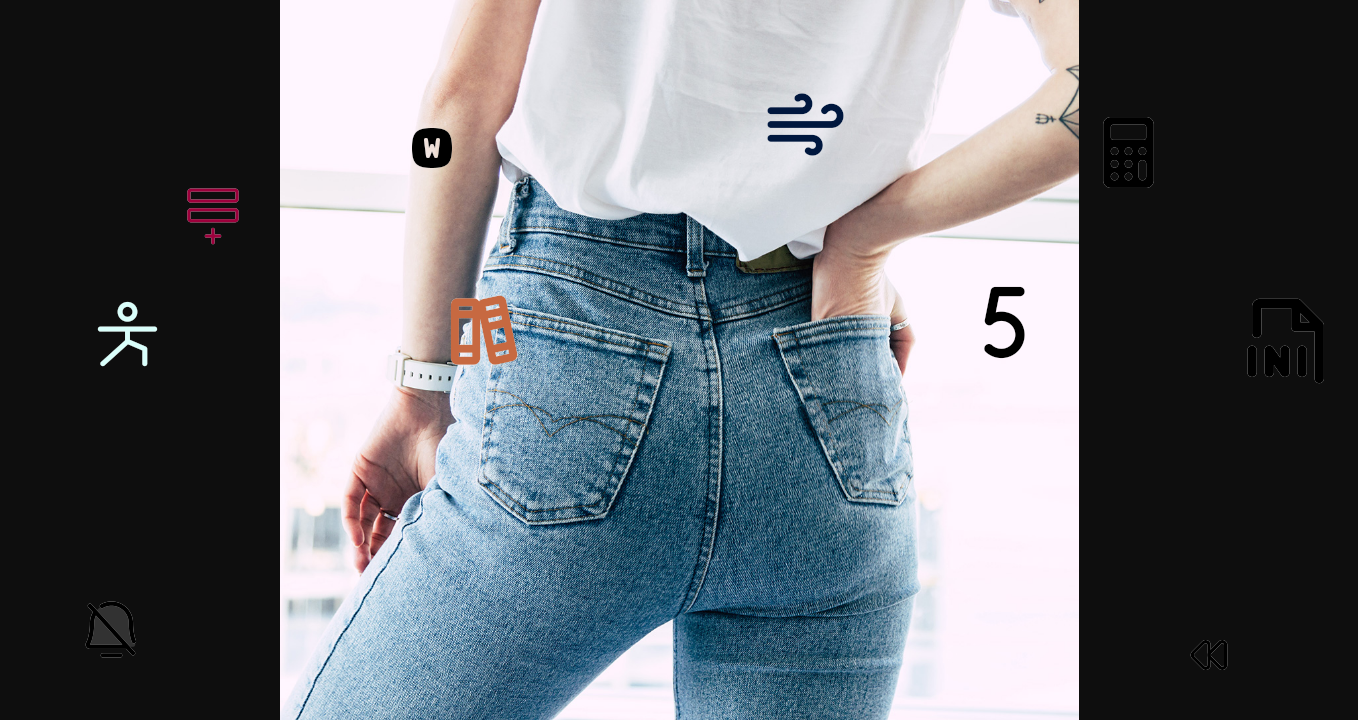 This screenshot has height=720, width=1358. Describe the element at coordinates (805, 124) in the screenshot. I see `view current wind conditions` at that location.